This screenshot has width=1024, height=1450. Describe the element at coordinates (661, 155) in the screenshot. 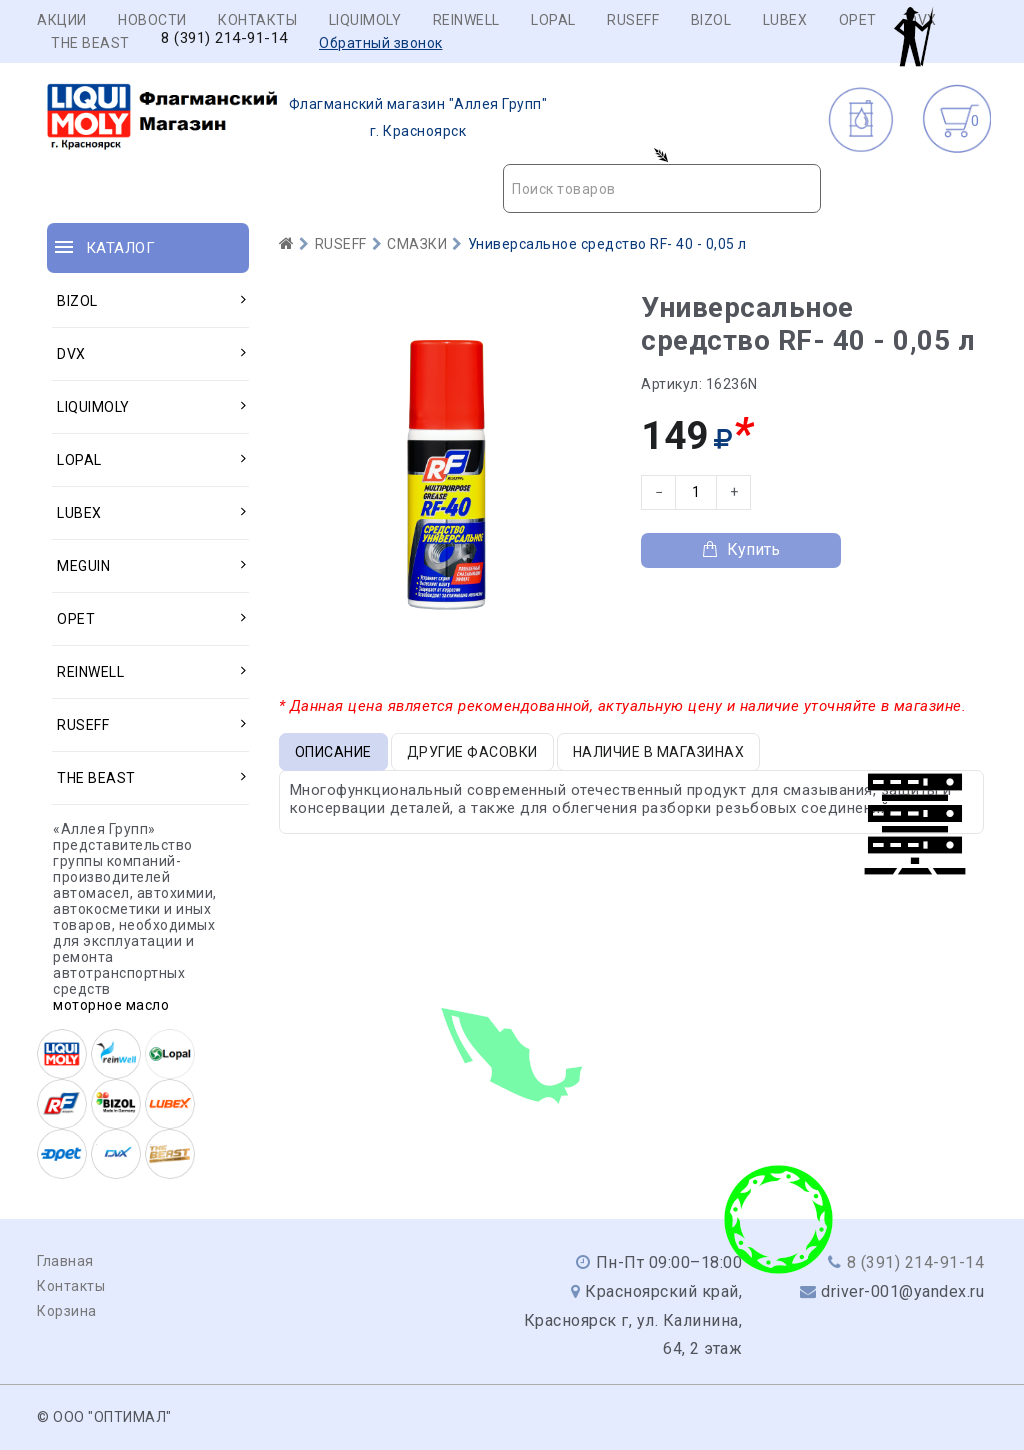

I see `indicates speed or rapid movement` at that location.